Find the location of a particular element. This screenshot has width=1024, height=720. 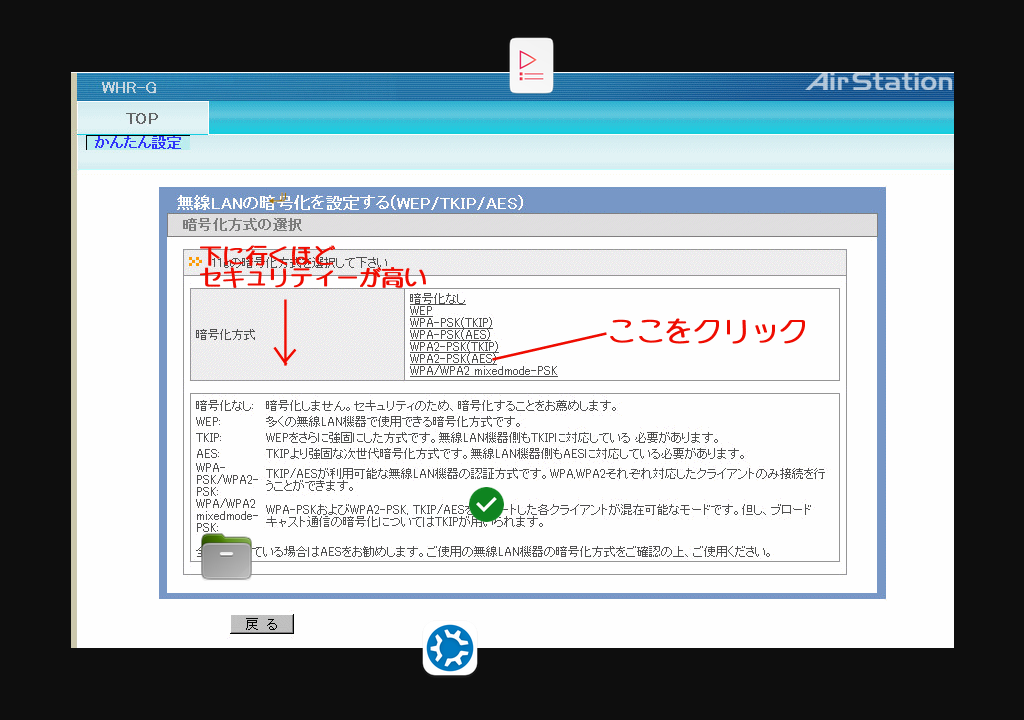

reply to all recipients in an email thread is located at coordinates (277, 197).